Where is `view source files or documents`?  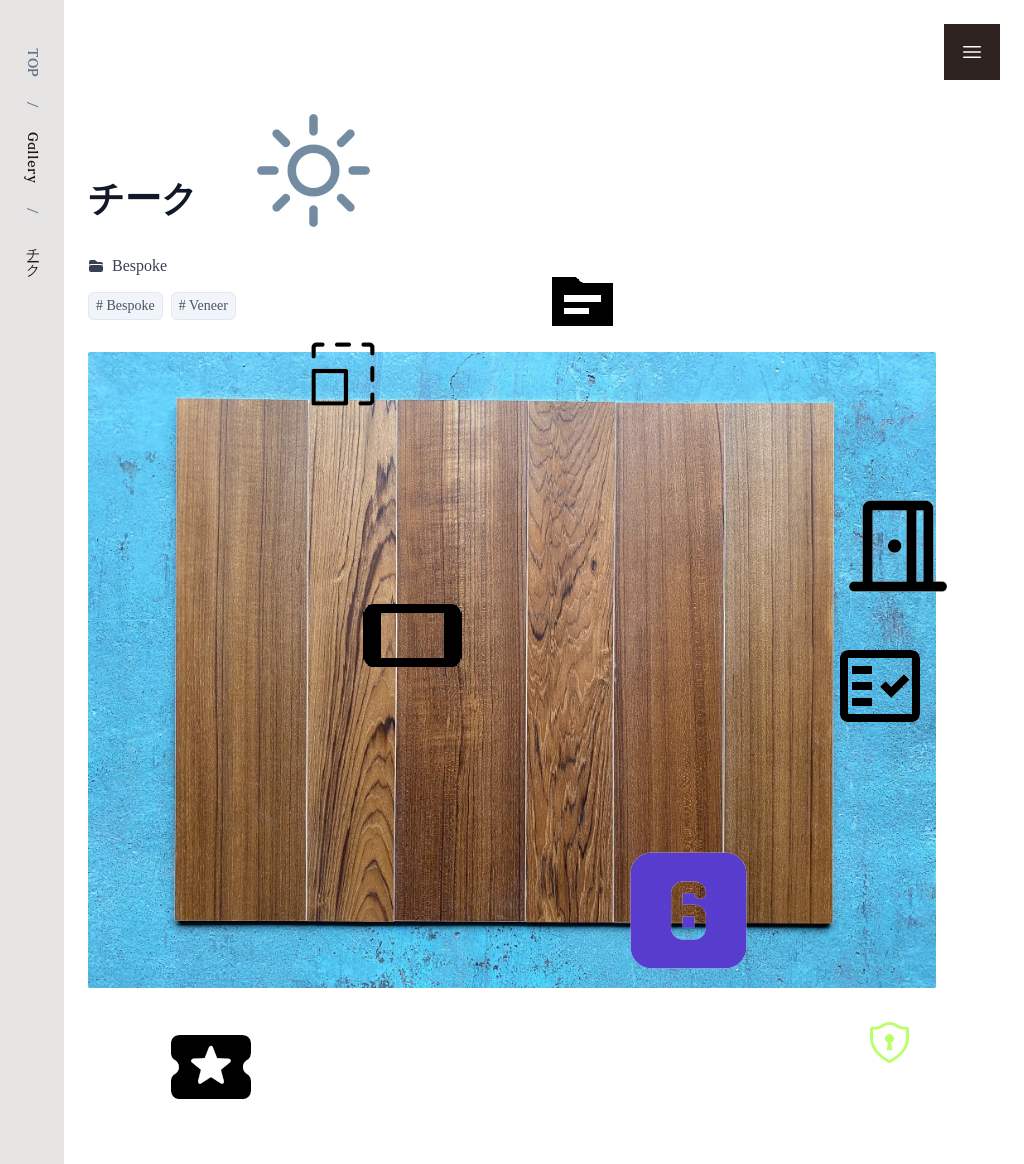
view source files or documents is located at coordinates (582, 301).